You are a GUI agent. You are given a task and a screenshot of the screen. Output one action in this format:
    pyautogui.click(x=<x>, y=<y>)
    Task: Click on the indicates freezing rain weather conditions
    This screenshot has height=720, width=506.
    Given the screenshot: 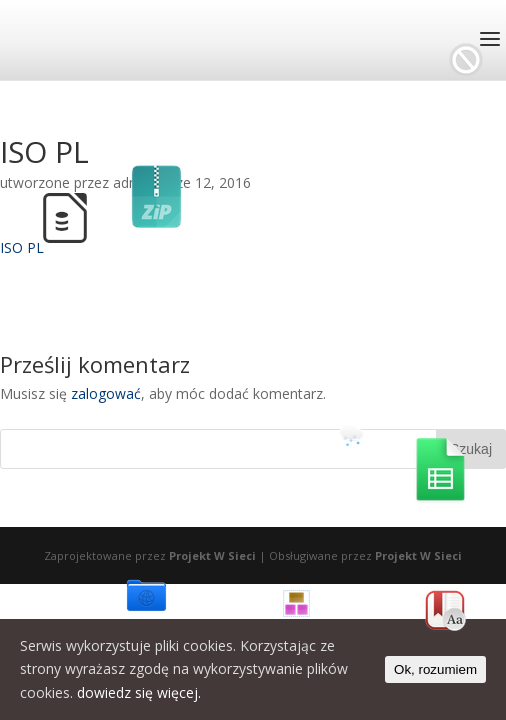 What is the action you would take?
    pyautogui.click(x=351, y=434)
    